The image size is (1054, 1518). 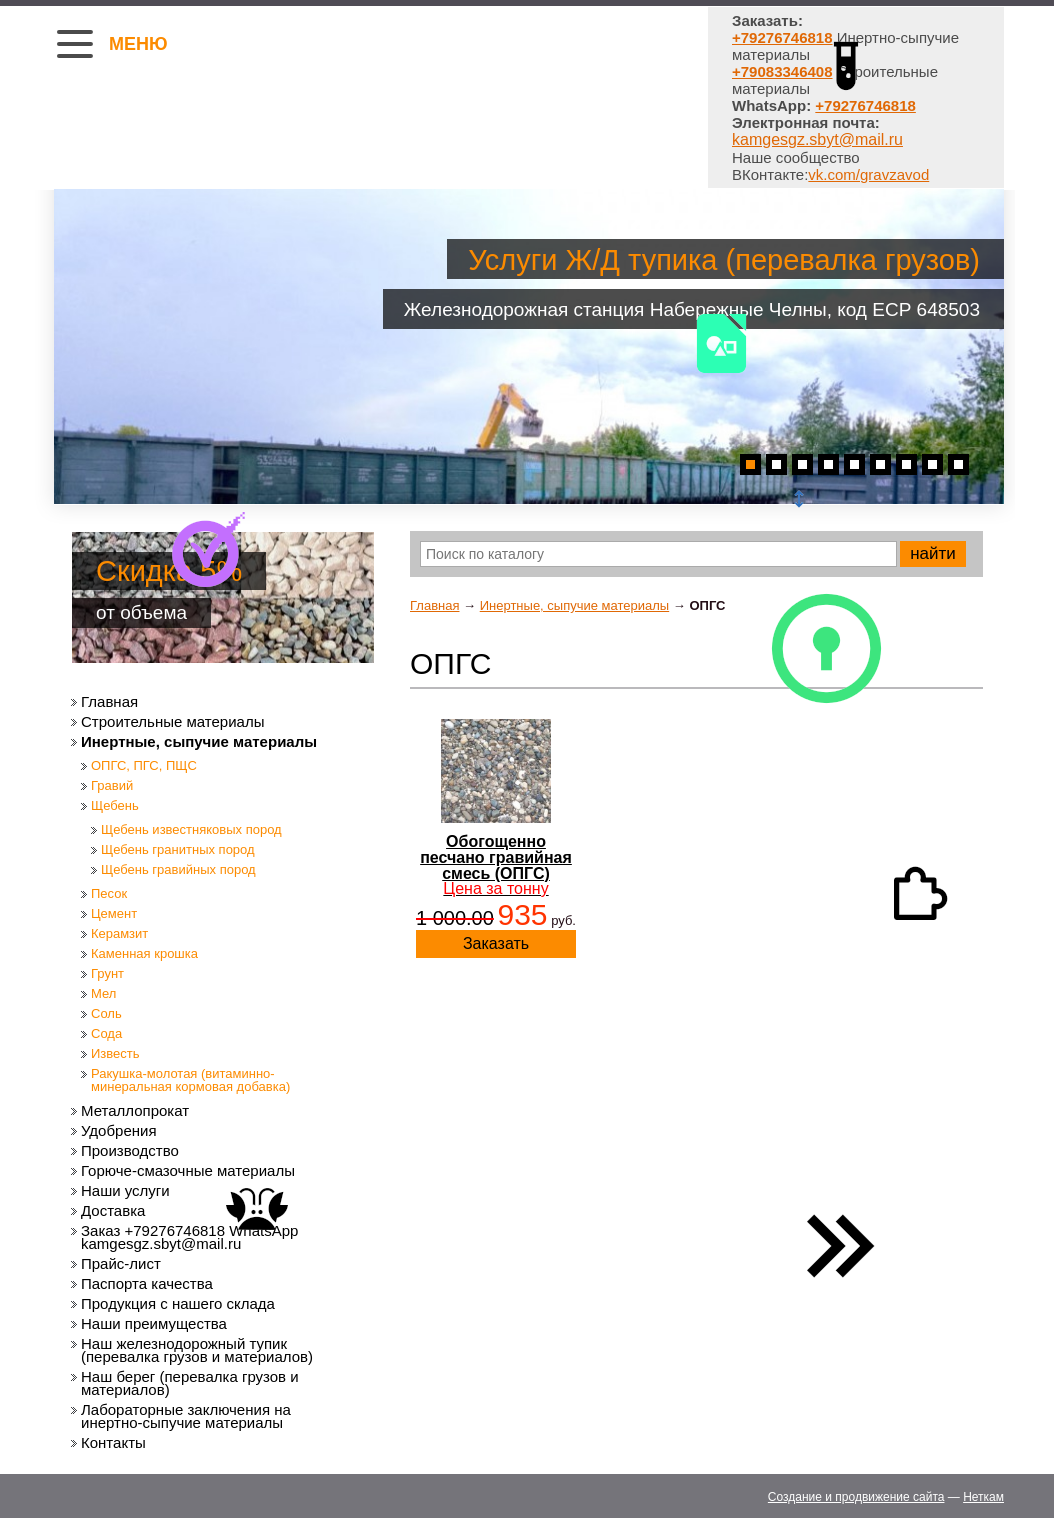 What do you see at coordinates (918, 896) in the screenshot?
I see `access plugins or extensions` at bounding box center [918, 896].